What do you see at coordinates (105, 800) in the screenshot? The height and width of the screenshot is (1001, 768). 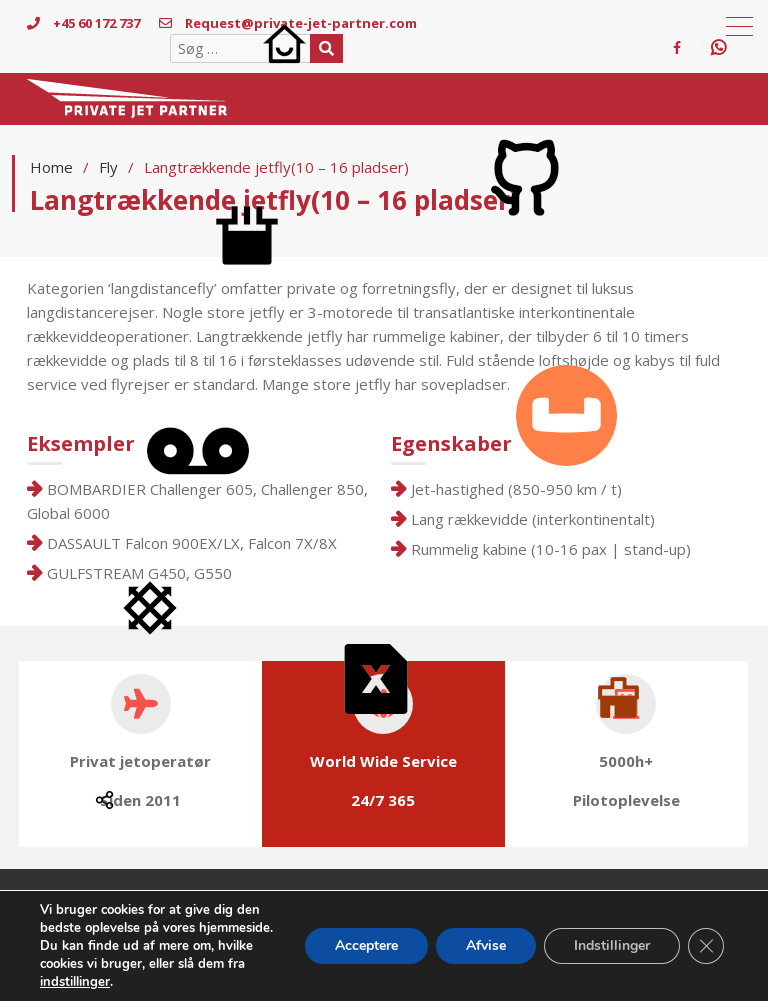 I see `share this content` at bounding box center [105, 800].